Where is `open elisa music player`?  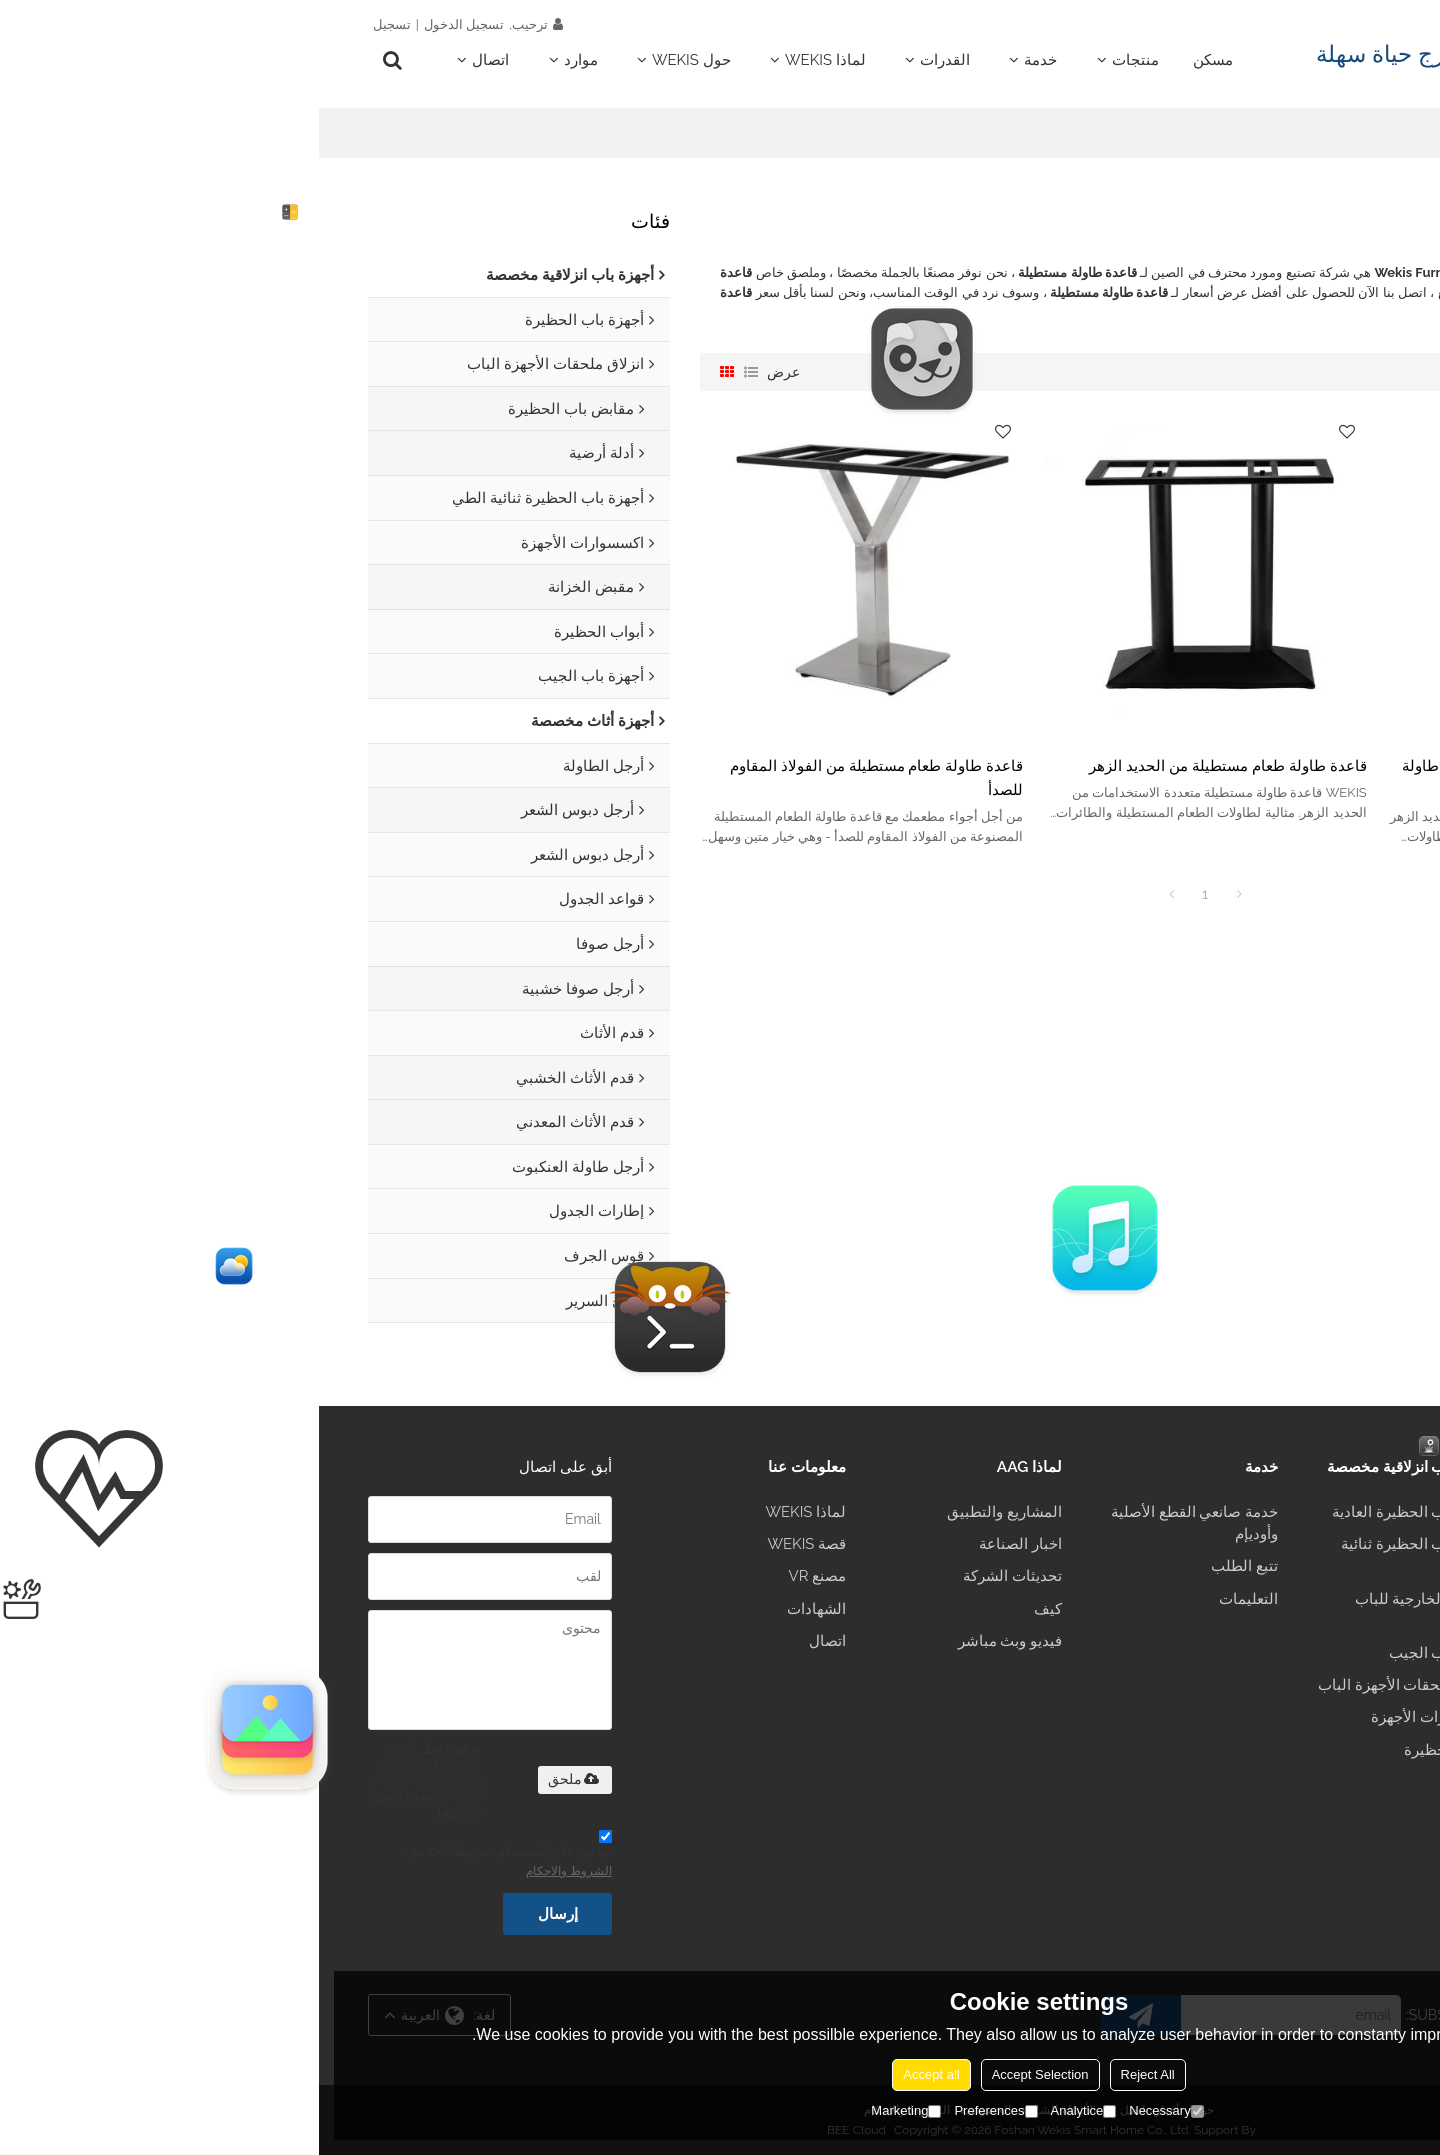
open elisa music player is located at coordinates (1105, 1238).